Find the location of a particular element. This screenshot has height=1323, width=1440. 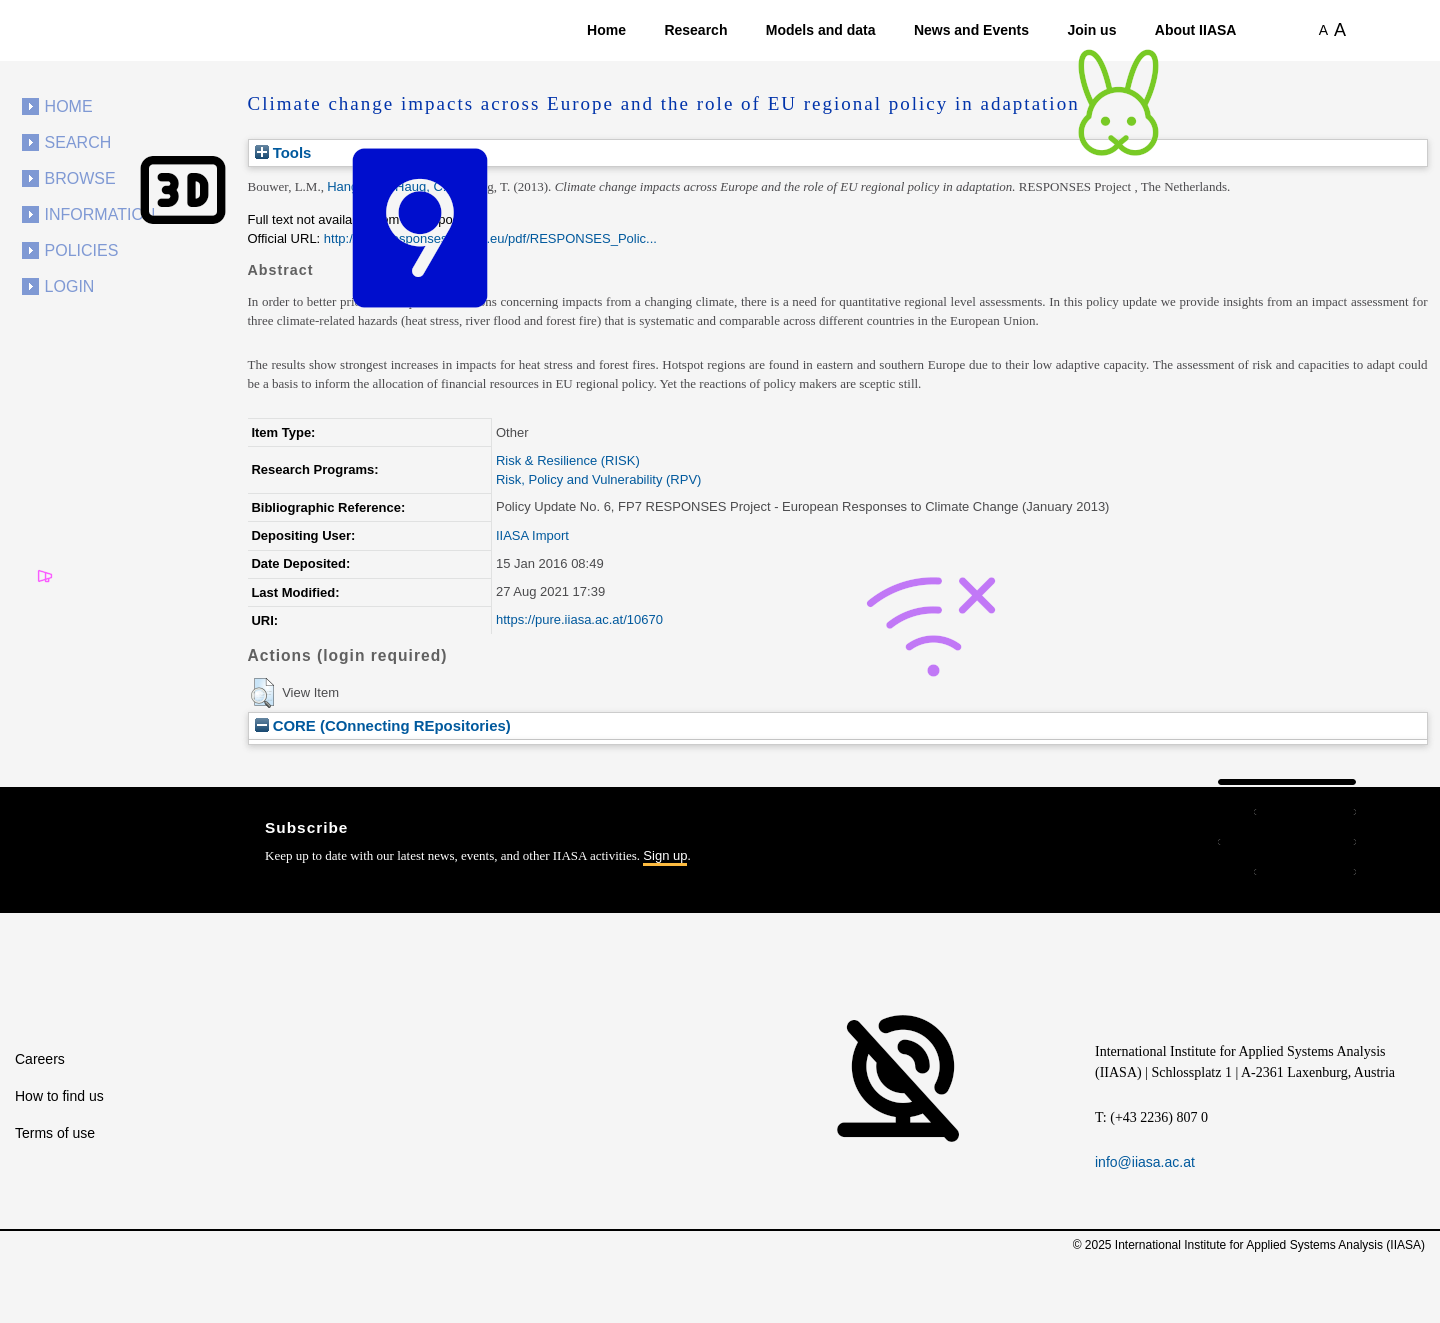

make an announcement or broadcast is located at coordinates (44, 576).